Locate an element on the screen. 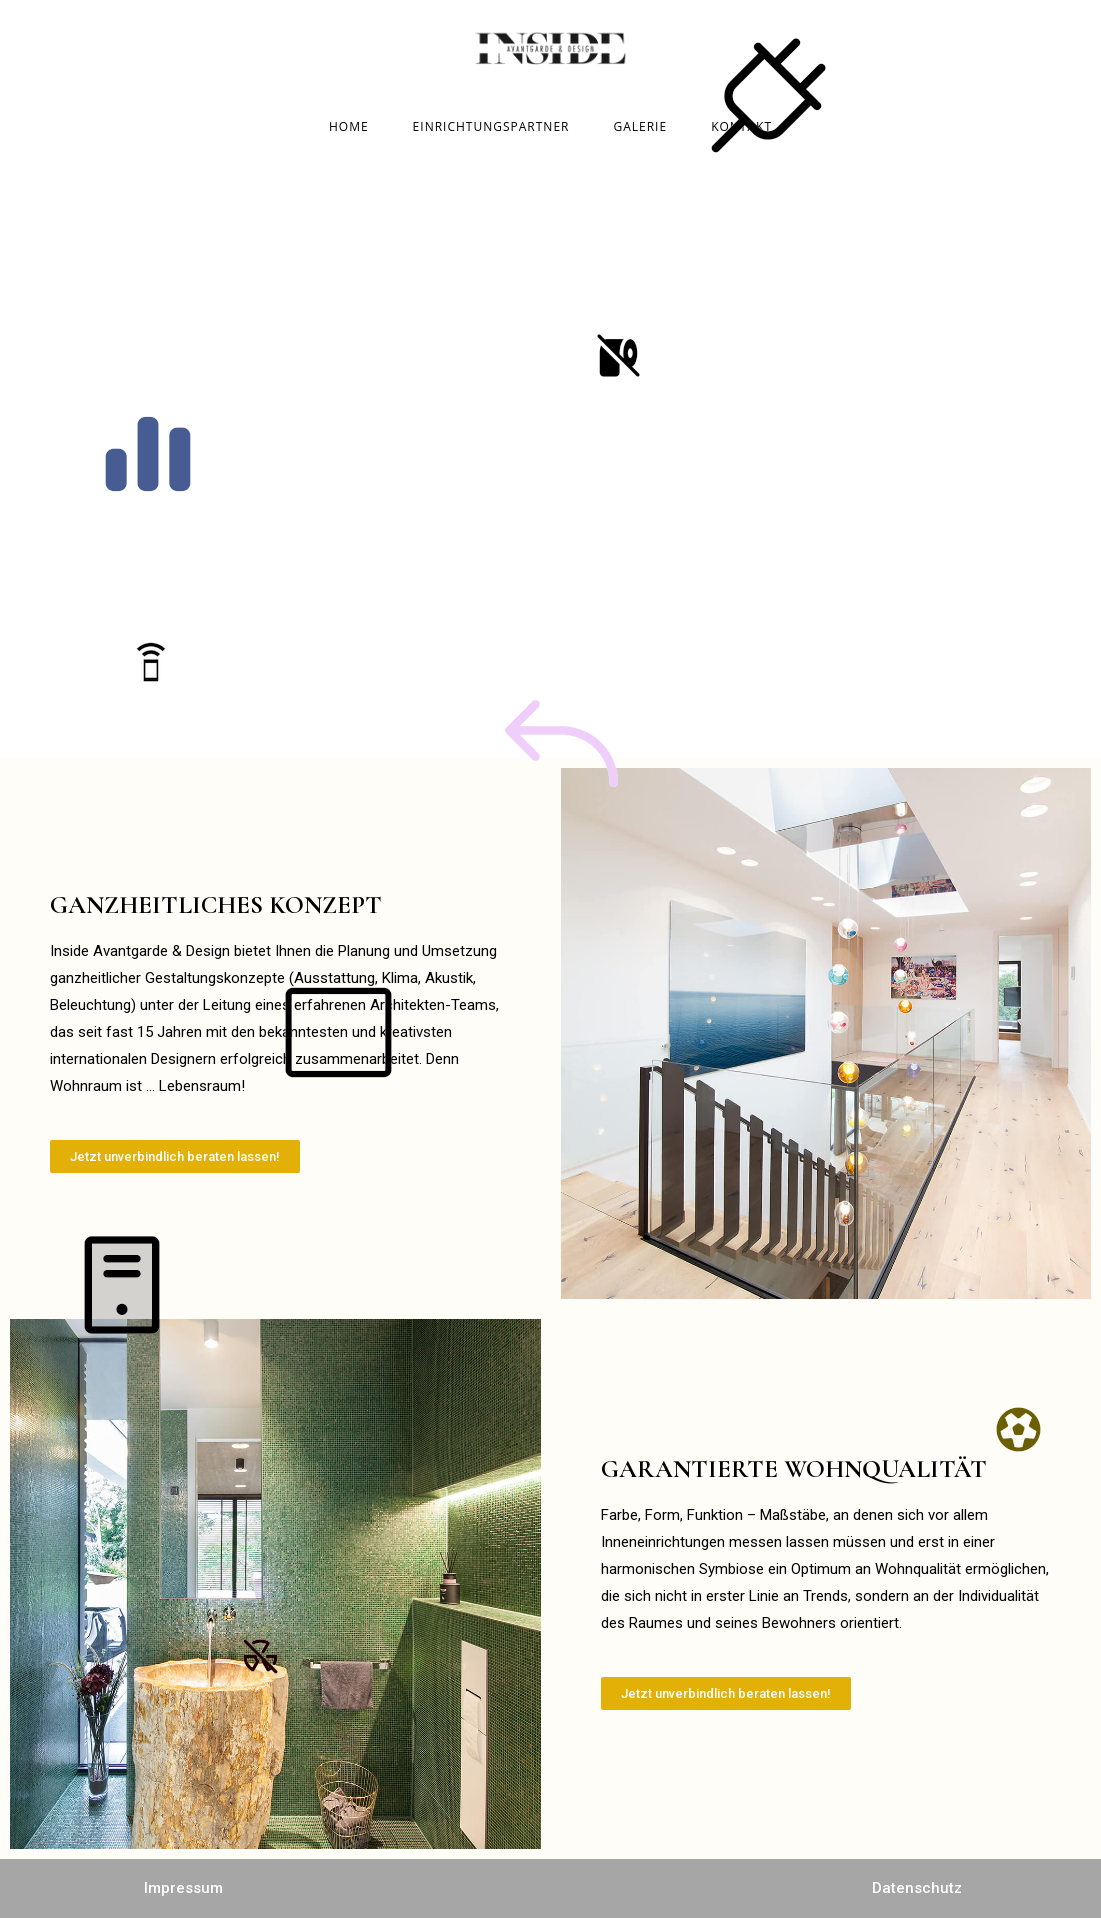  access server or desktop computer settings is located at coordinates (122, 1285).